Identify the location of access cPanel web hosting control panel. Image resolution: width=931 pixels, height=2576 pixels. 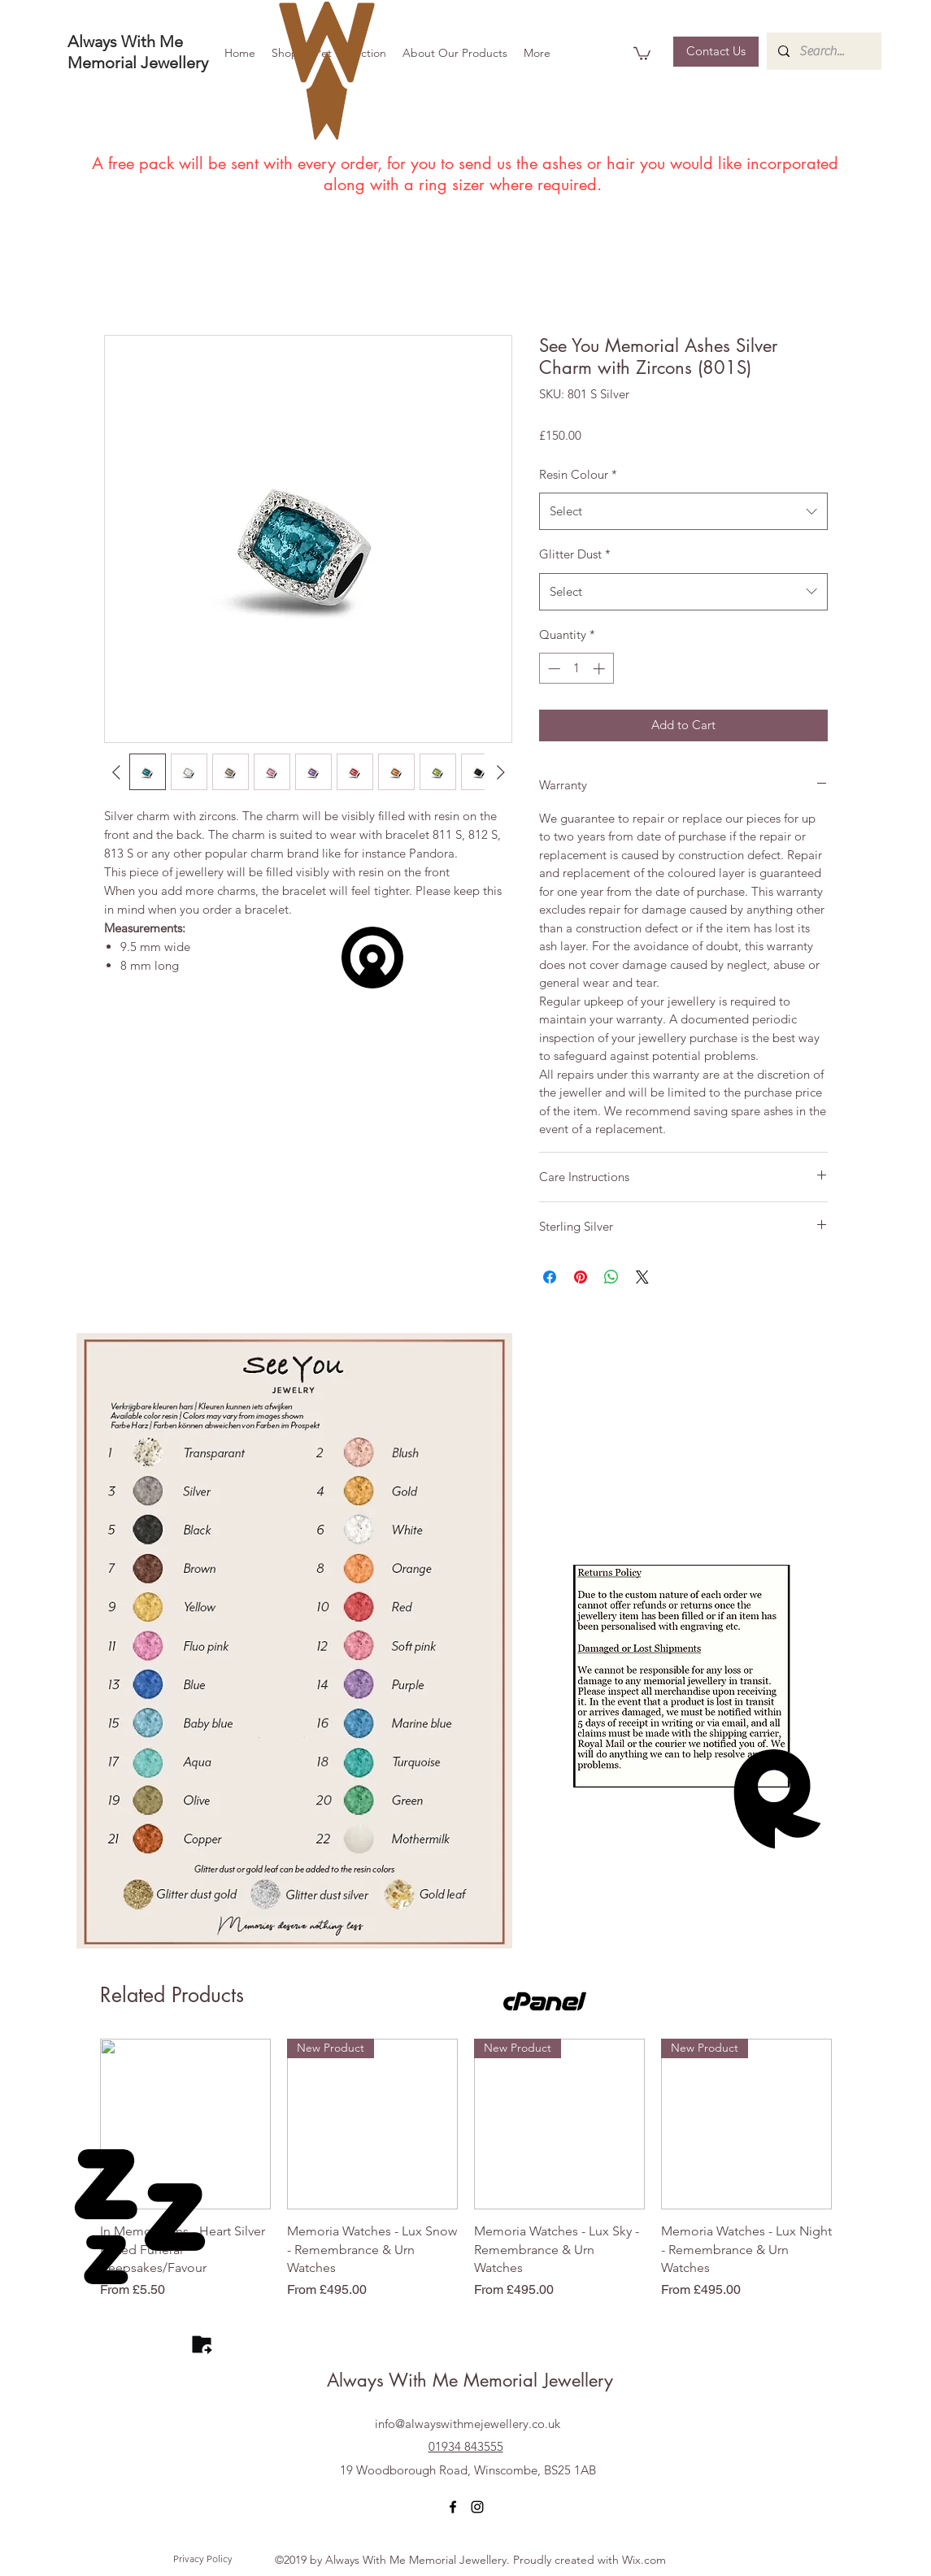
(545, 2001).